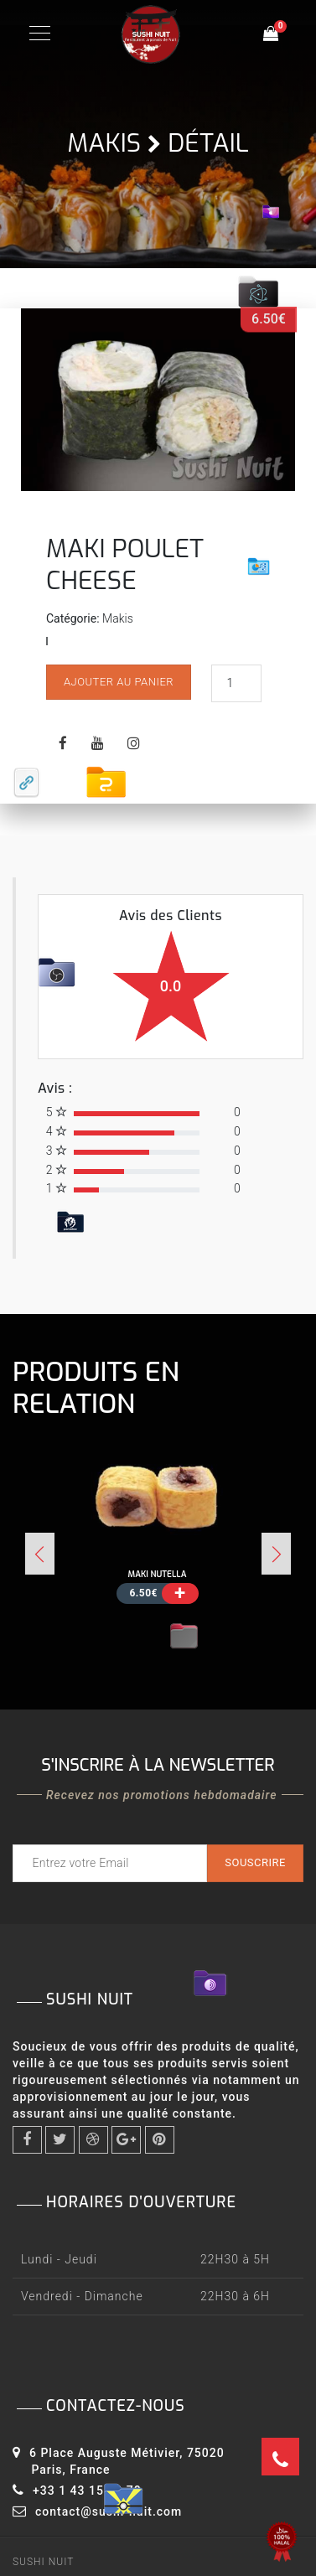  I want to click on open pokémon quick ball themed folder, so click(123, 2500).